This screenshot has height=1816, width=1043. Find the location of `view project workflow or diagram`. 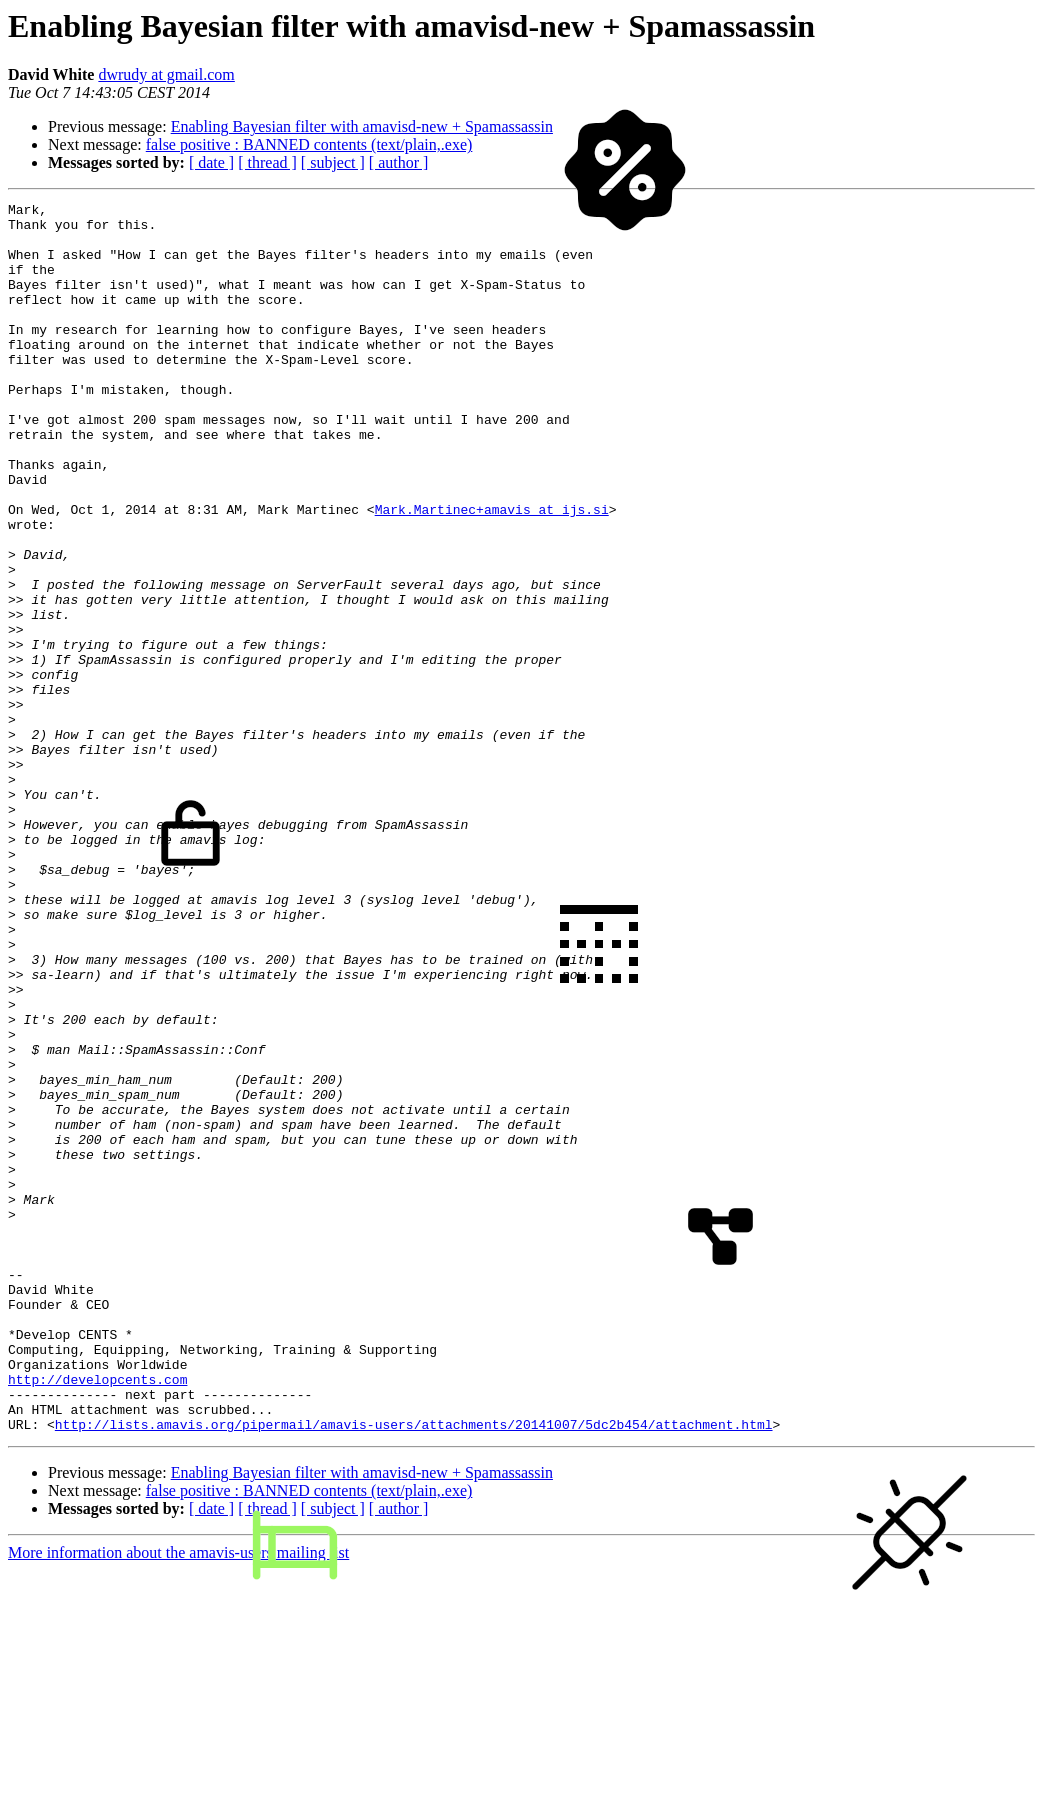

view project workflow or diagram is located at coordinates (720, 1236).